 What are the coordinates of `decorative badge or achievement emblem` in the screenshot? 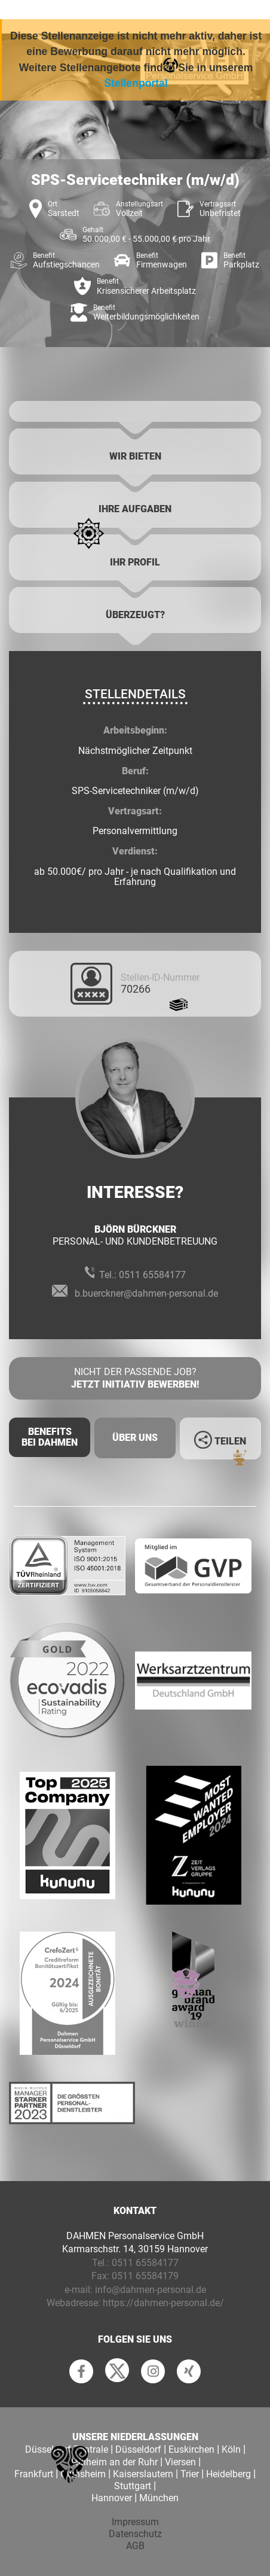 It's located at (88, 533).